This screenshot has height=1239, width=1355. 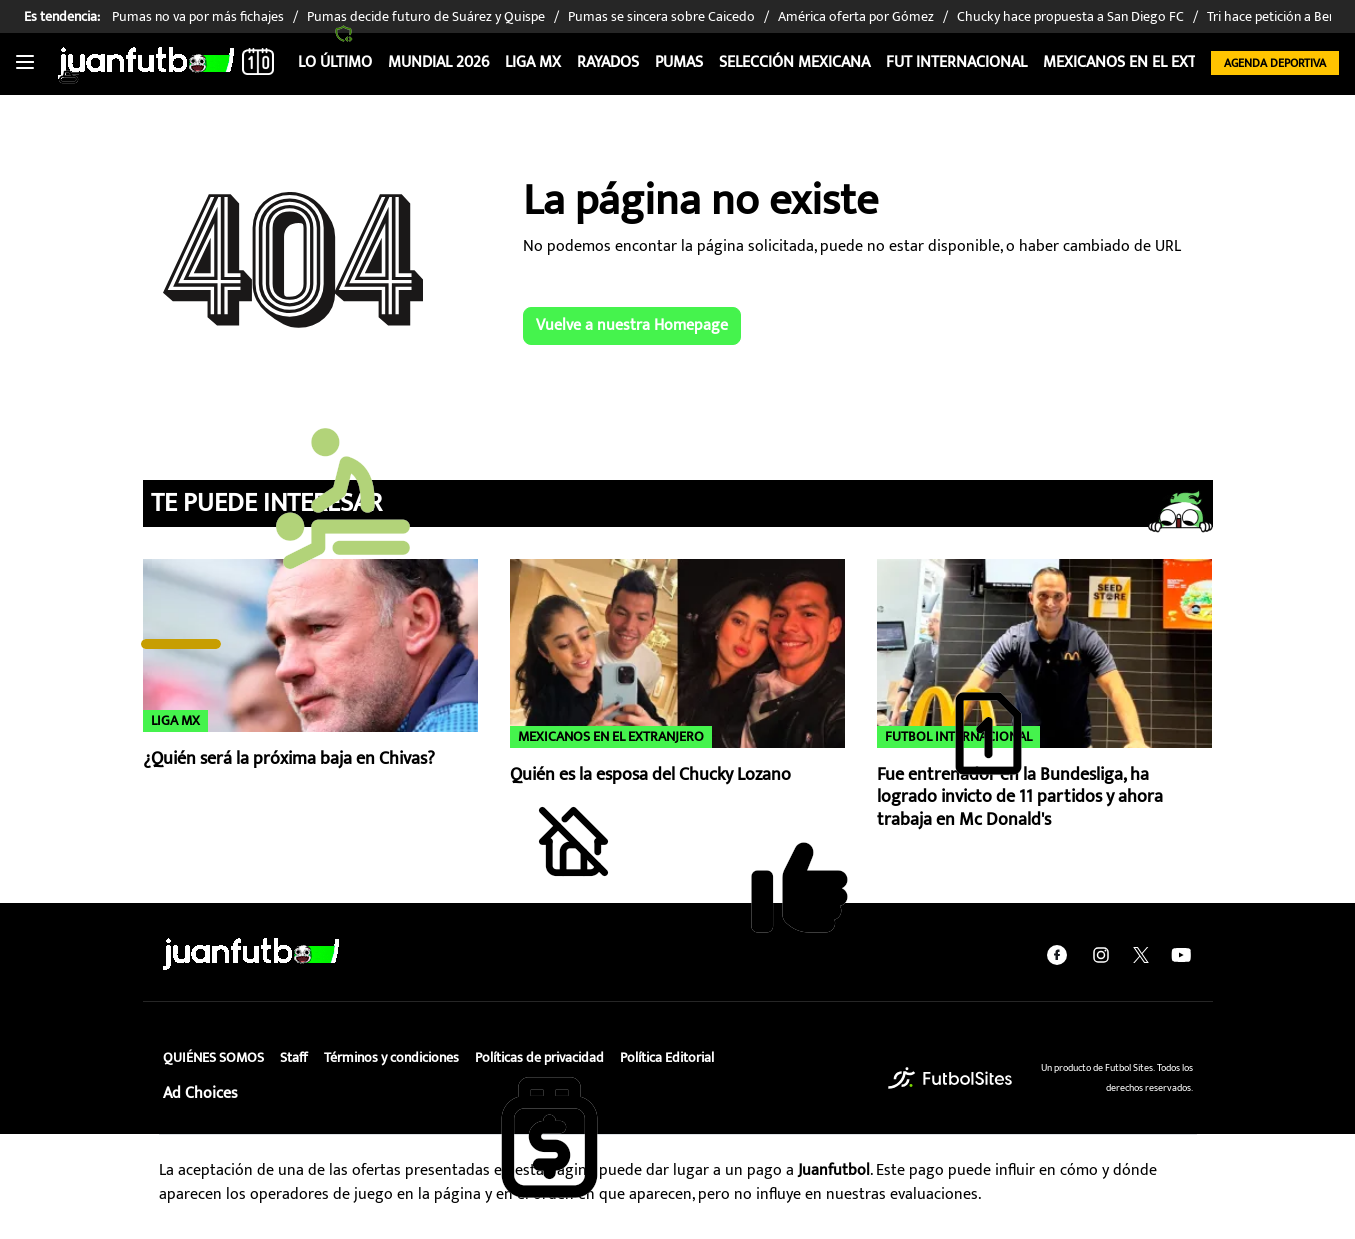 What do you see at coordinates (181, 644) in the screenshot?
I see `decrease quantity or value` at bounding box center [181, 644].